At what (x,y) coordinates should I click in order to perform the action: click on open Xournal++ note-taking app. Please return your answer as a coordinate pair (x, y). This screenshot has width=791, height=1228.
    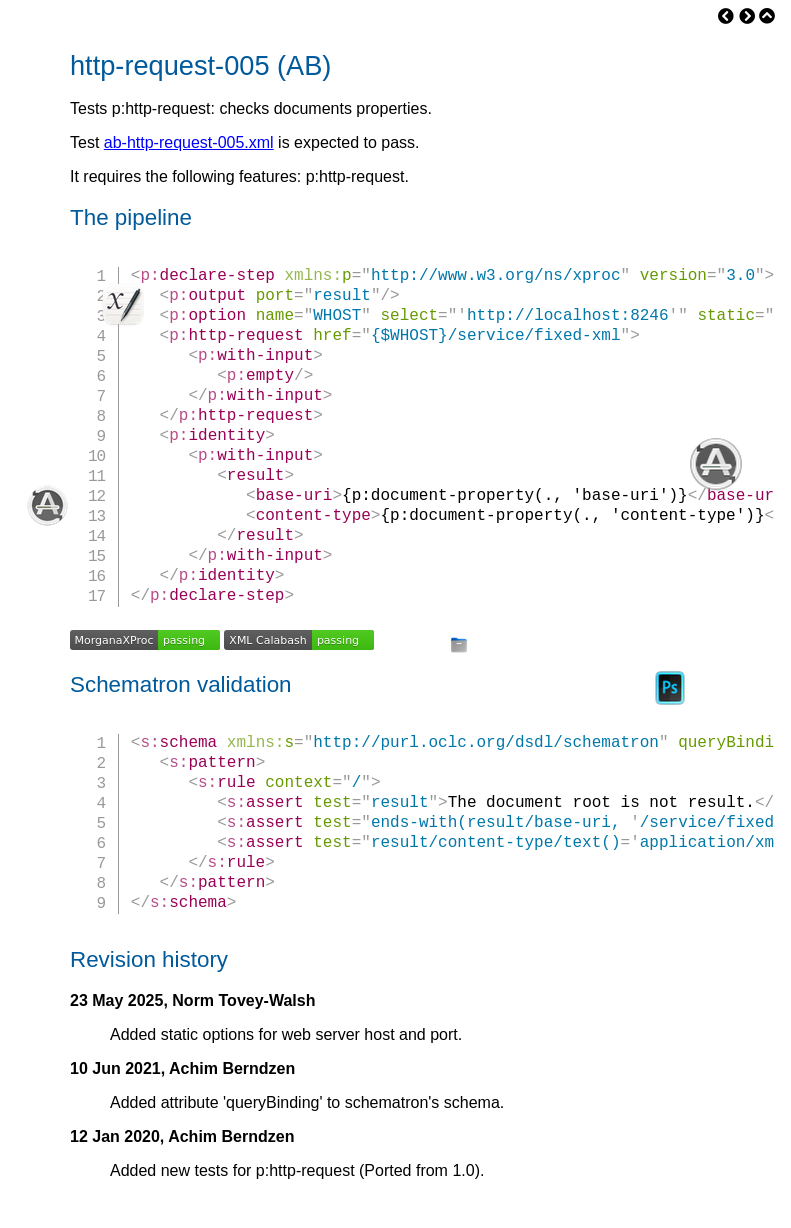
    Looking at the image, I should click on (123, 304).